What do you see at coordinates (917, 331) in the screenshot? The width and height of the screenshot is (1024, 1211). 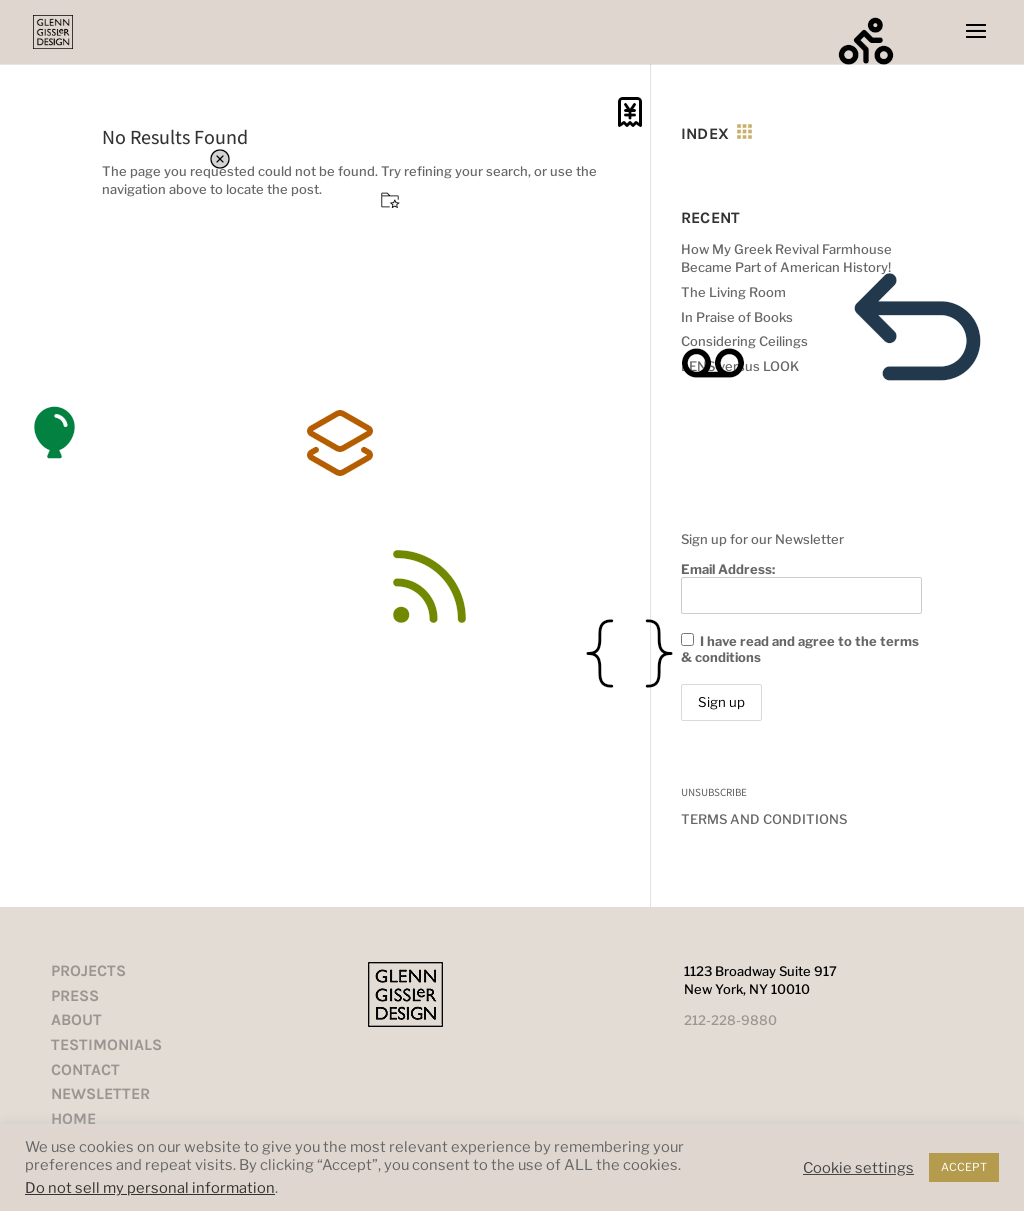 I see `undo previous action` at bounding box center [917, 331].